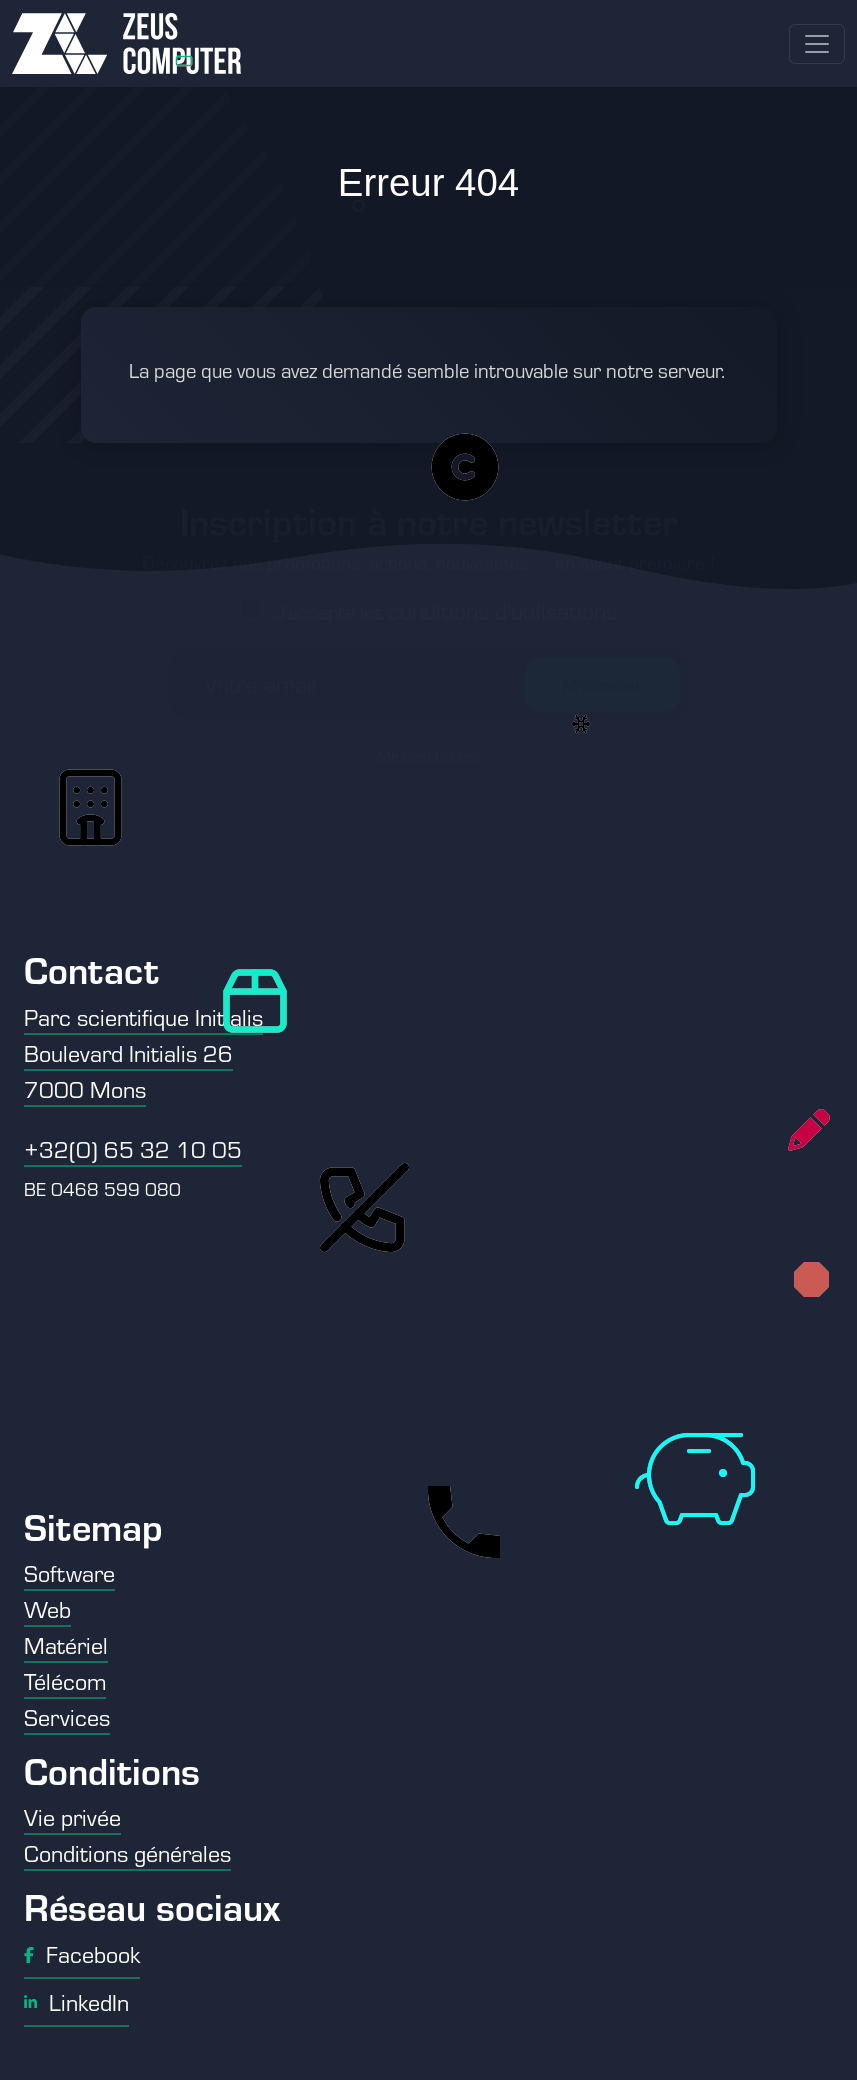  I want to click on access savings or budget features, so click(697, 1479).